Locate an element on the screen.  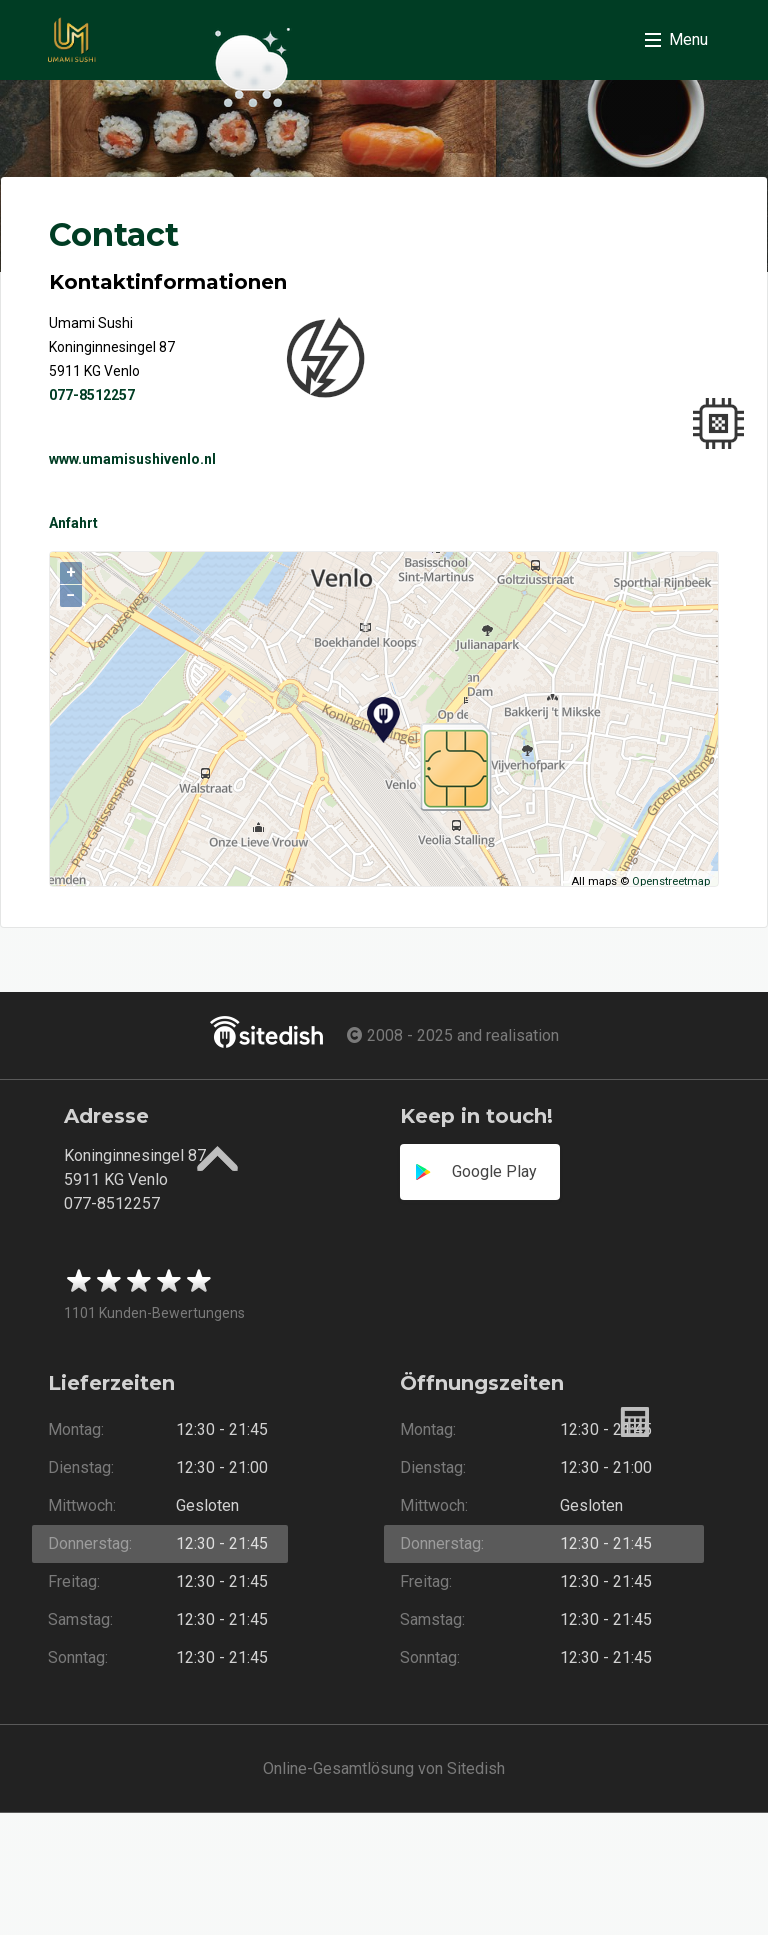
access electronics or hardware settings is located at coordinates (718, 423).